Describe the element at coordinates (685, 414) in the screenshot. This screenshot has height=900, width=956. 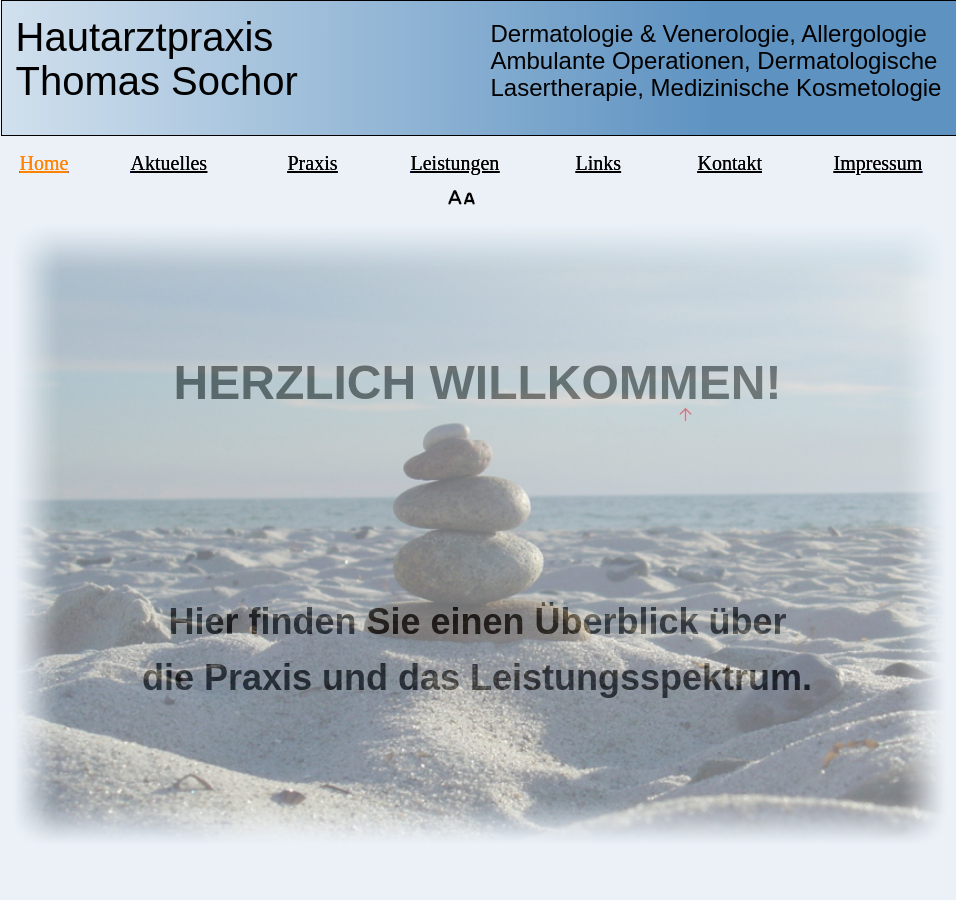
I see `scroll to top of page` at that location.